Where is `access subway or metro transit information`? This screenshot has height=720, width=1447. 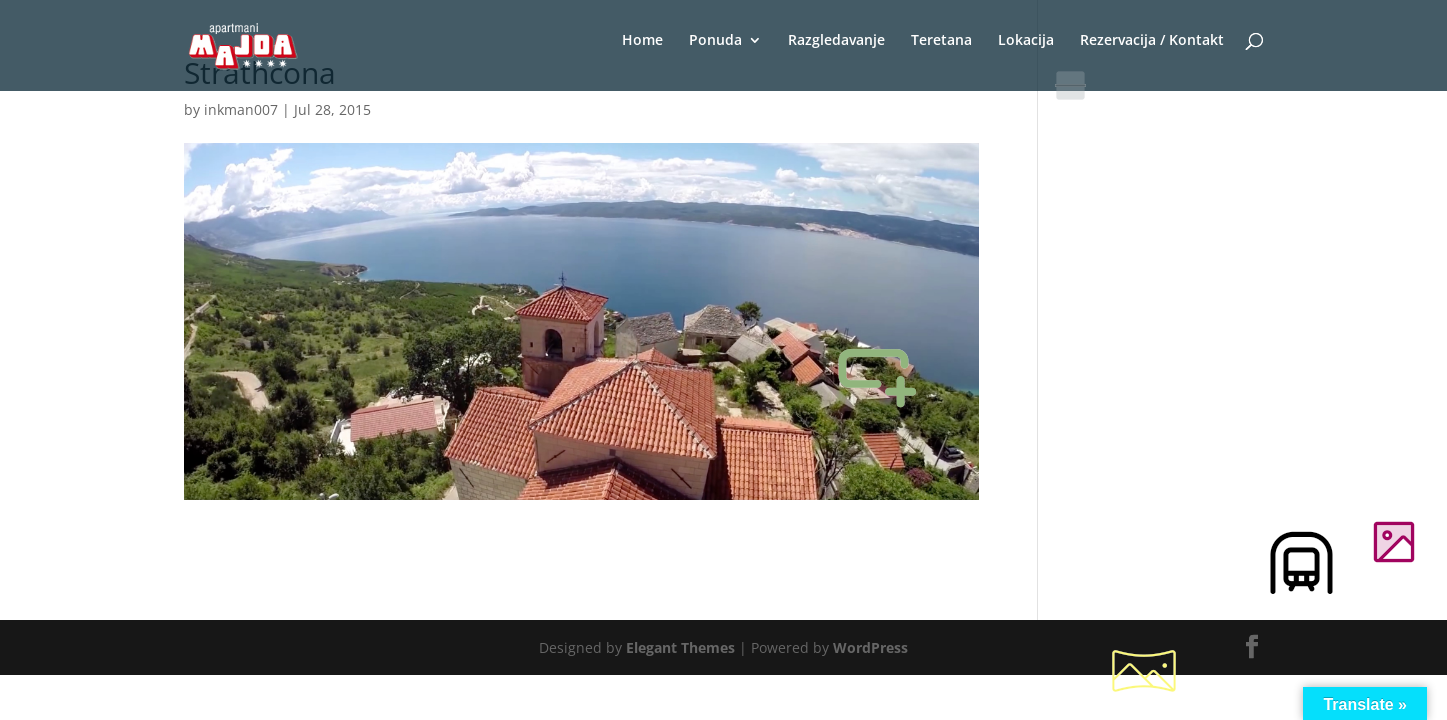 access subway or metro transit information is located at coordinates (1301, 565).